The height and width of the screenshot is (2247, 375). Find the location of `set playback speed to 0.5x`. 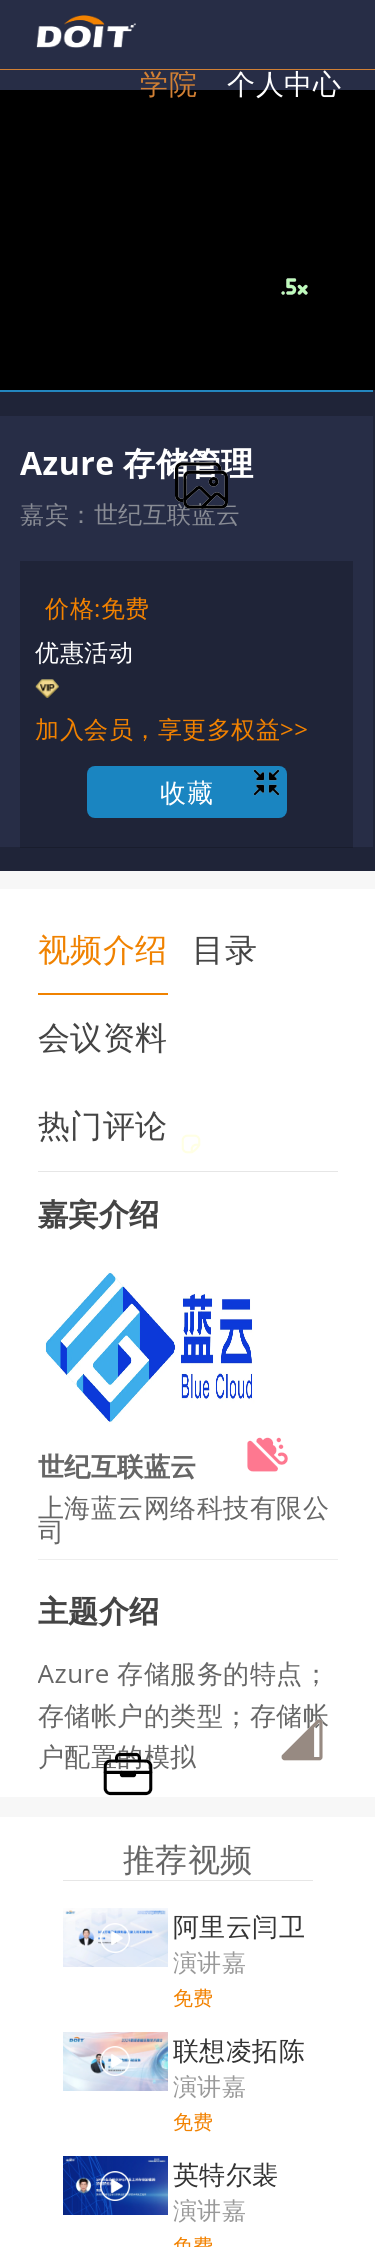

set playback speed to 0.5x is located at coordinates (294, 286).